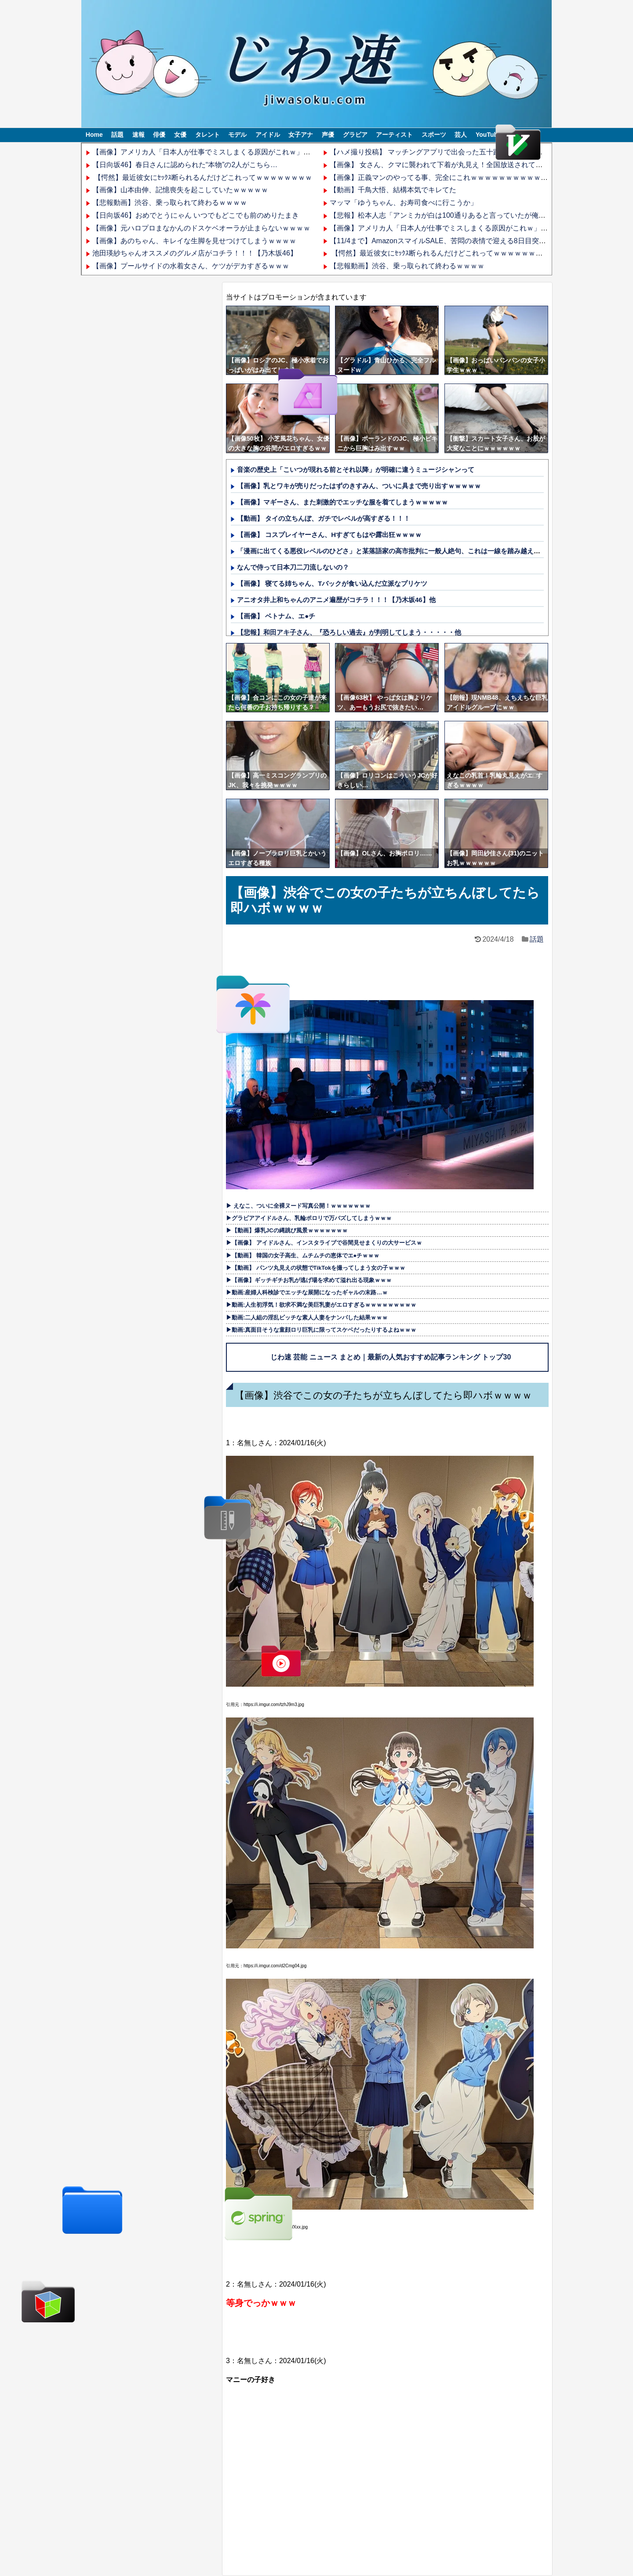 This screenshot has width=633, height=2576. I want to click on open folder to view files, so click(92, 2210).